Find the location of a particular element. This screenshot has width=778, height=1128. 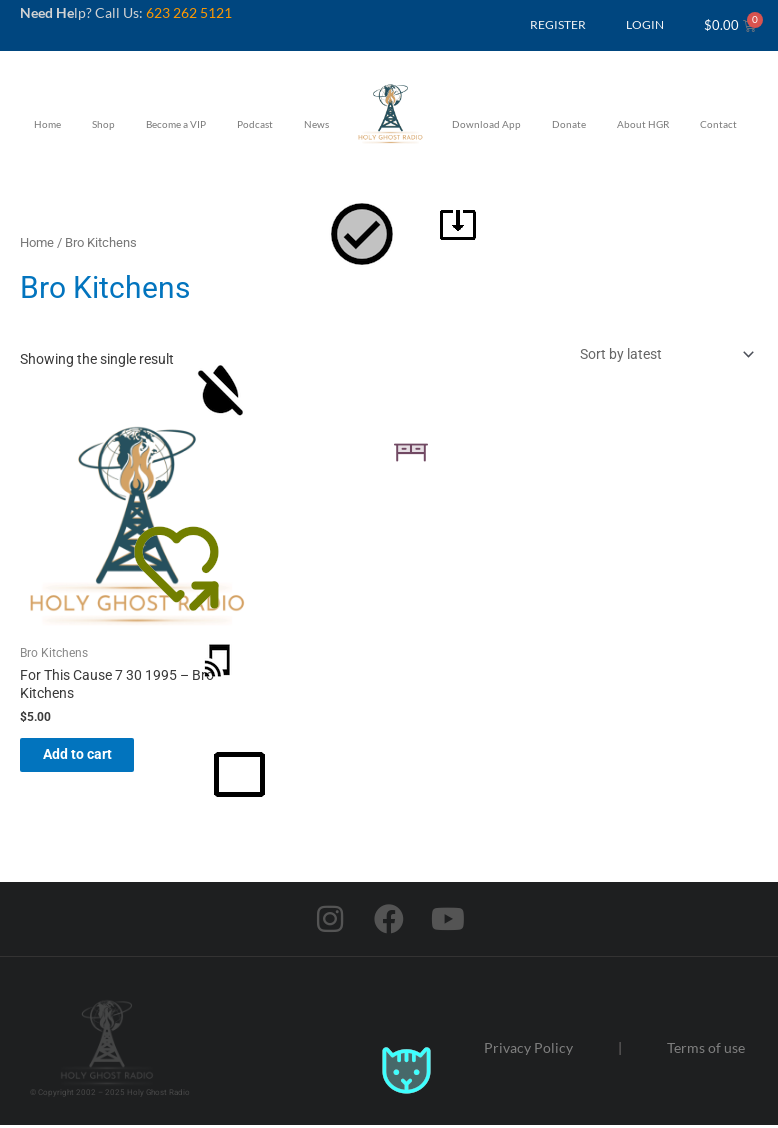

indicates task or action completed successfully is located at coordinates (362, 234).